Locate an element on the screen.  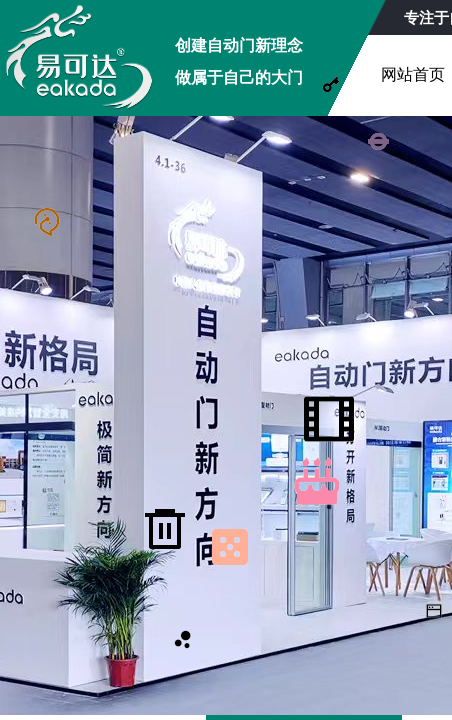
transport for london official logo is located at coordinates (378, 141).